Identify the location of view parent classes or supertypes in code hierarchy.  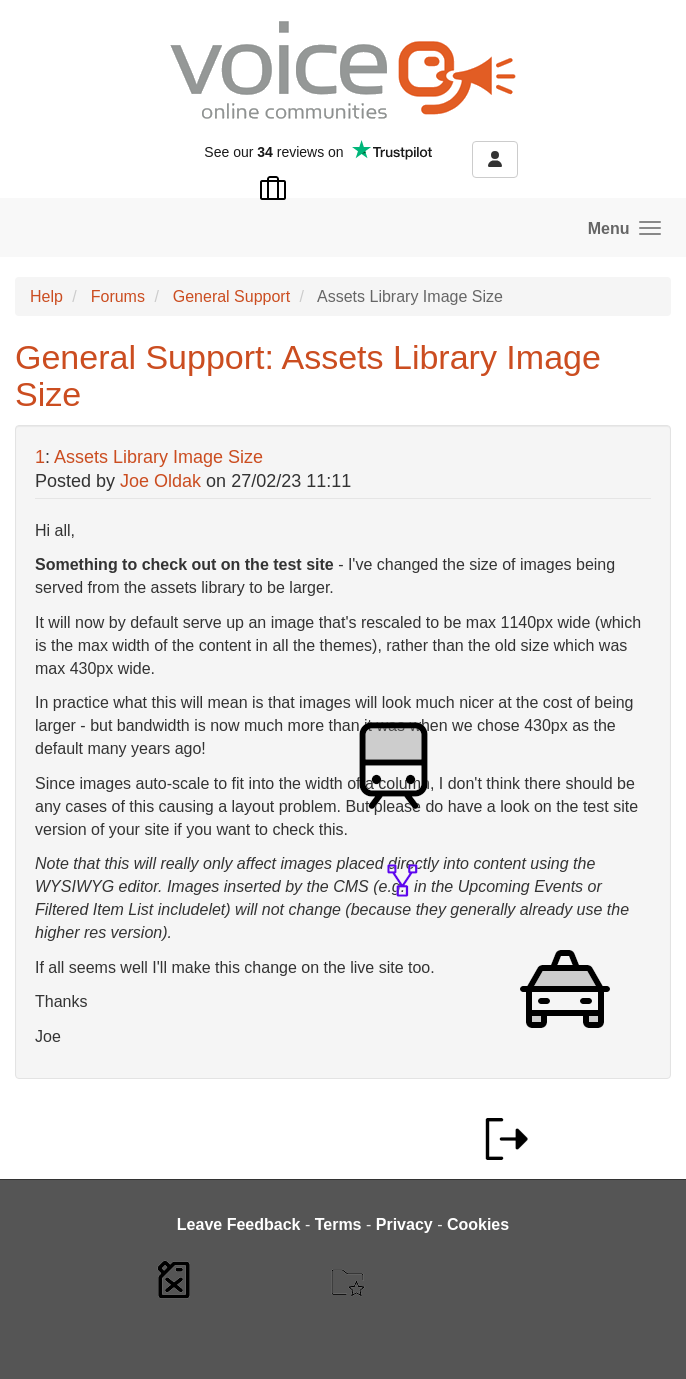
(403, 880).